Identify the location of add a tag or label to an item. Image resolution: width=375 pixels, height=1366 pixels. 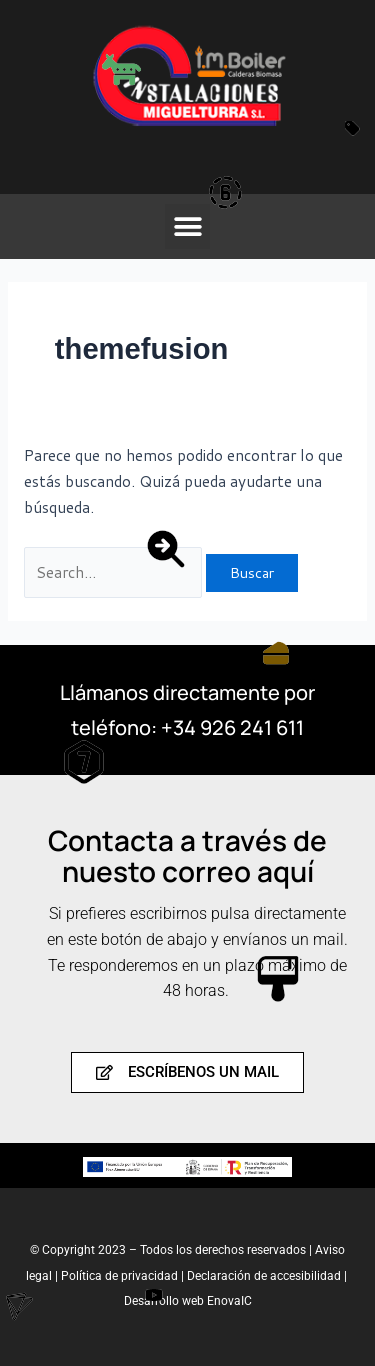
(352, 128).